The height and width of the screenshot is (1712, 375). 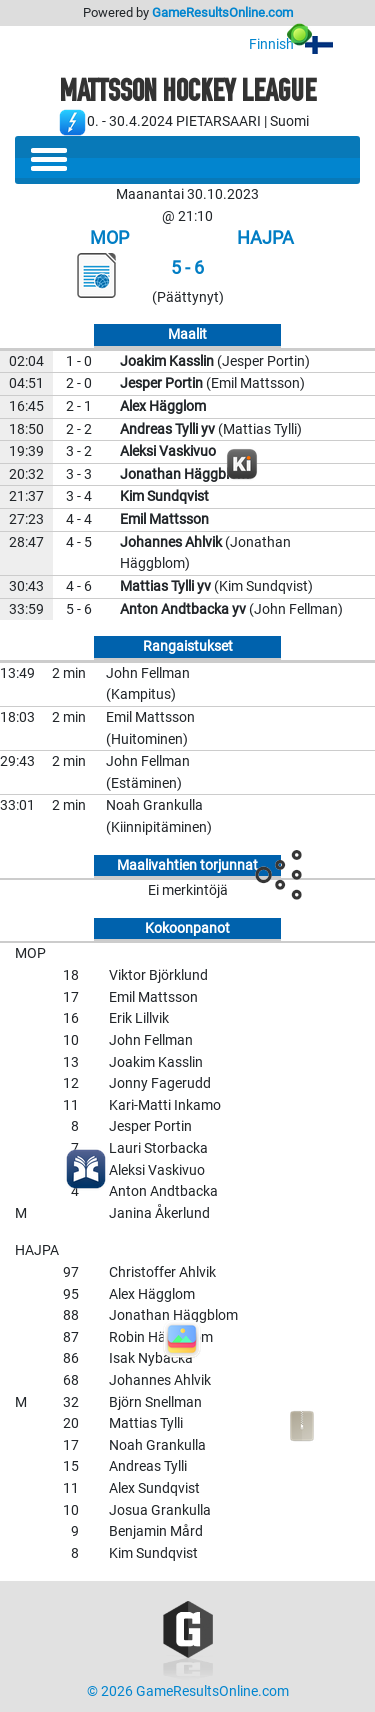 I want to click on open the recommendations app, so click(x=299, y=34).